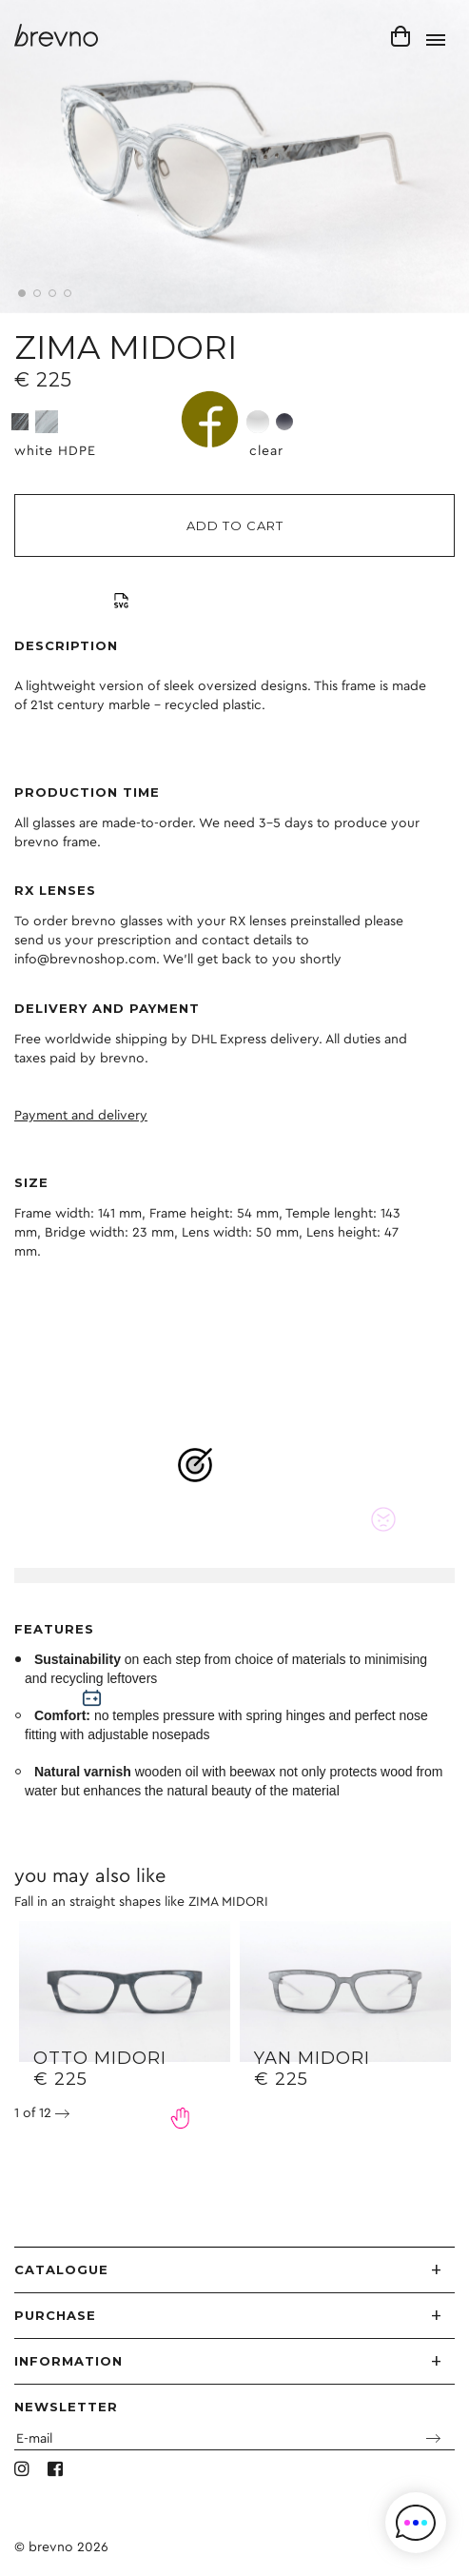 The width and height of the screenshot is (469, 2576). Describe the element at coordinates (181, 2118) in the screenshot. I see `stop or pause an action` at that location.